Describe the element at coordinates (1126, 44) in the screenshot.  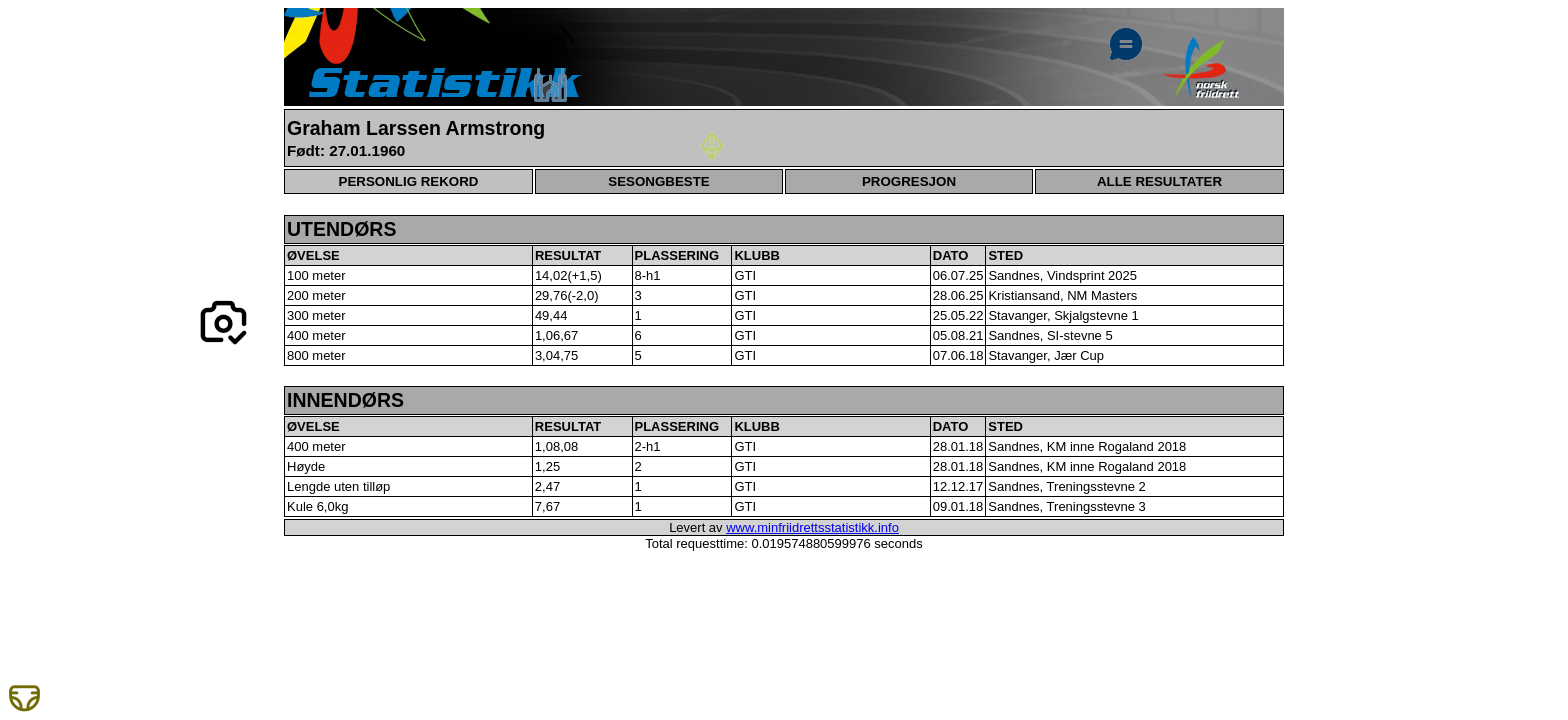
I see `open chat or messaging` at that location.